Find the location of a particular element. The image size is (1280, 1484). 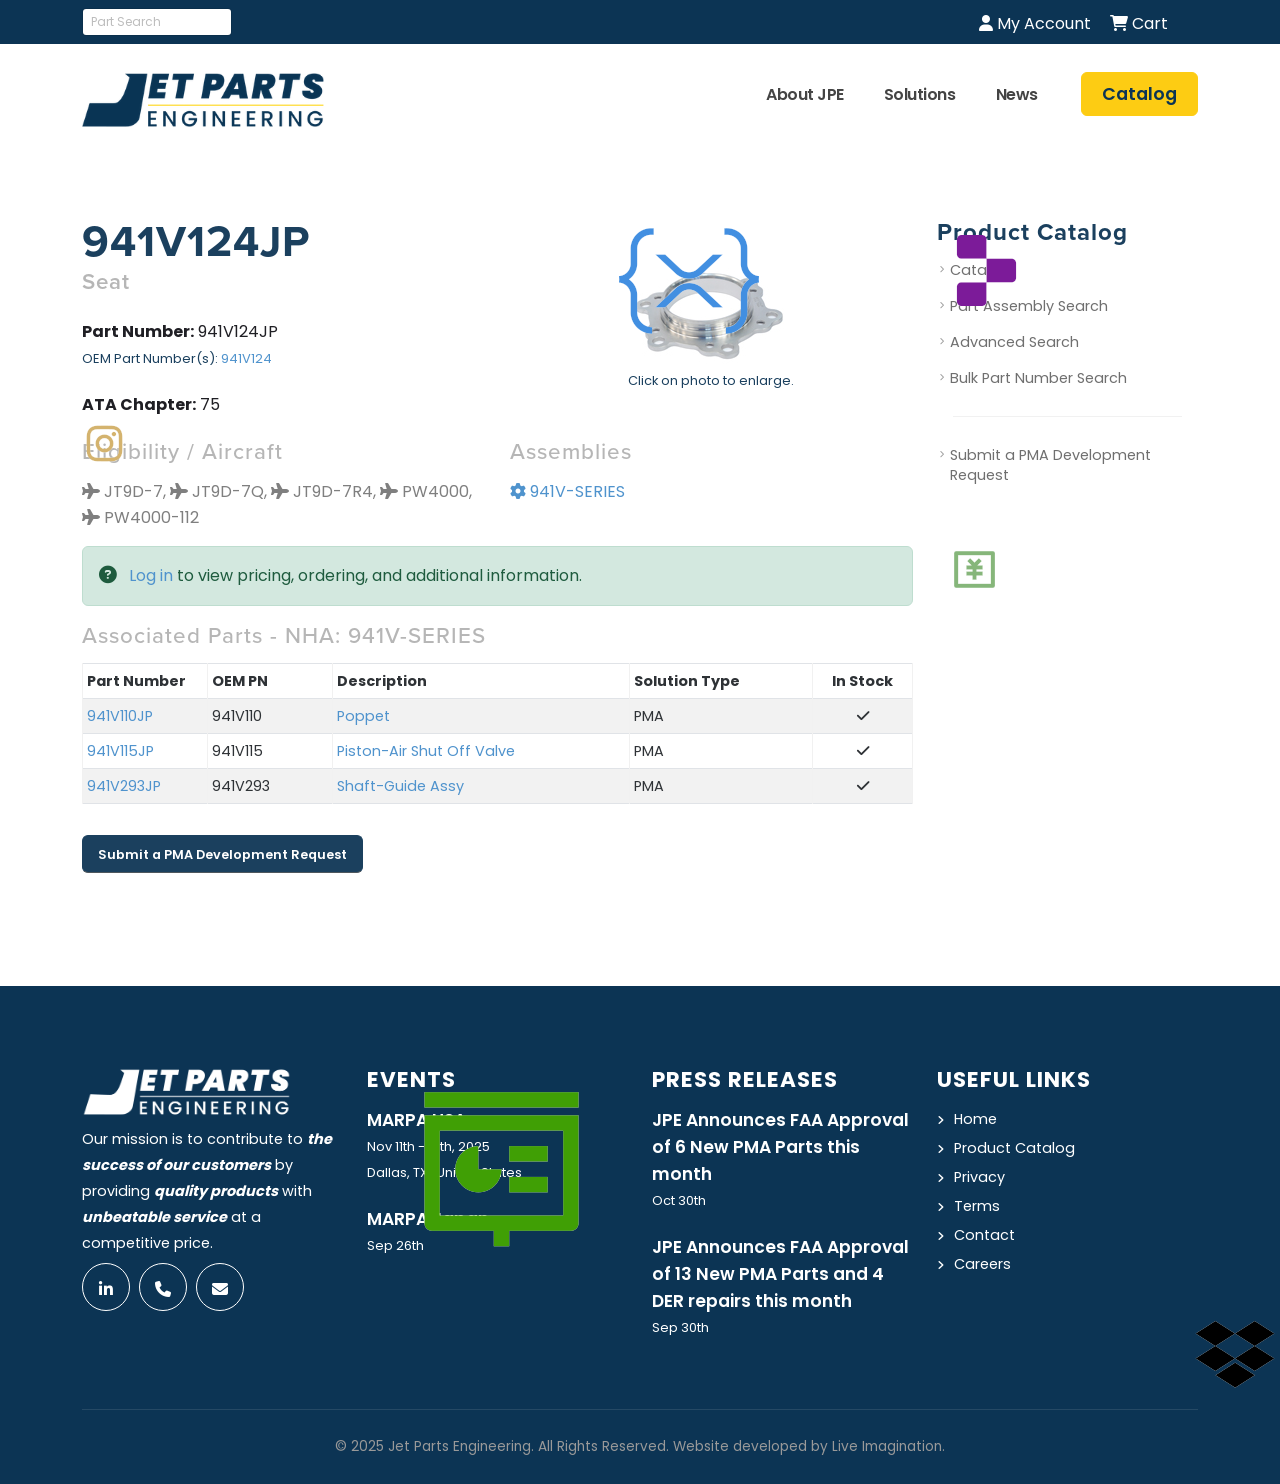

open replit is located at coordinates (986, 270).